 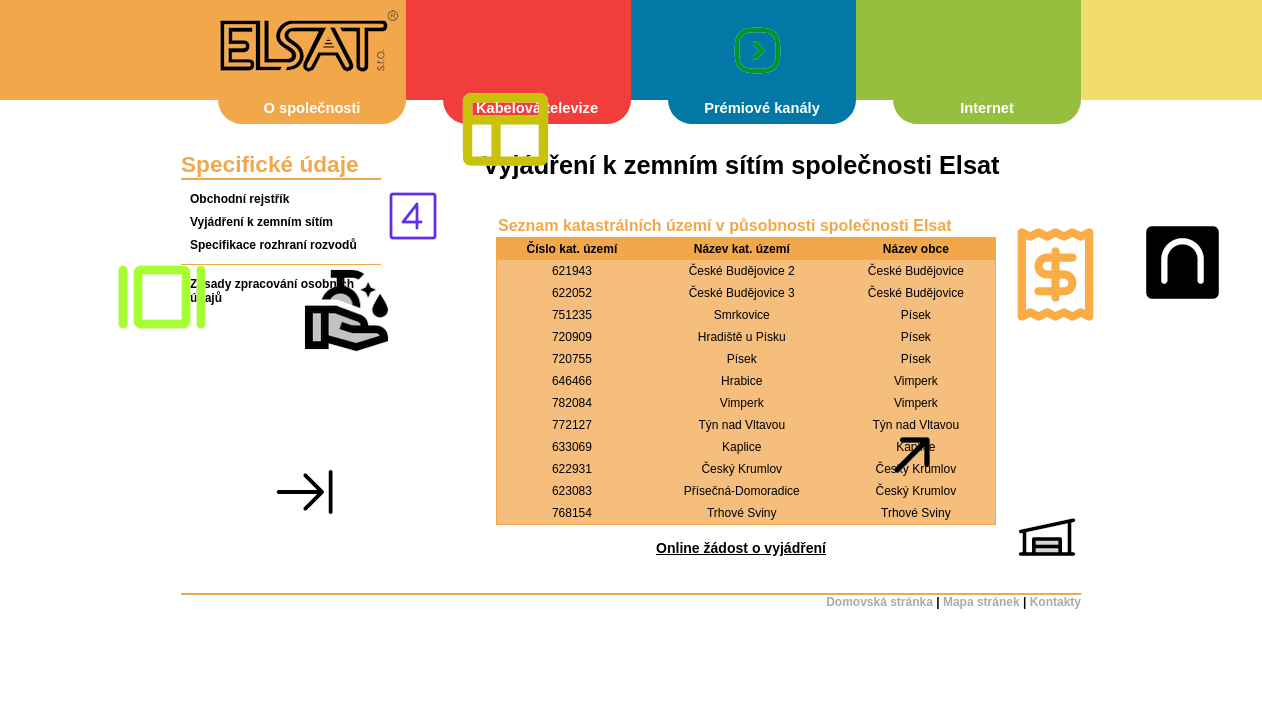 What do you see at coordinates (1182, 262) in the screenshot?
I see `represents a set intersection or overlap operation` at bounding box center [1182, 262].